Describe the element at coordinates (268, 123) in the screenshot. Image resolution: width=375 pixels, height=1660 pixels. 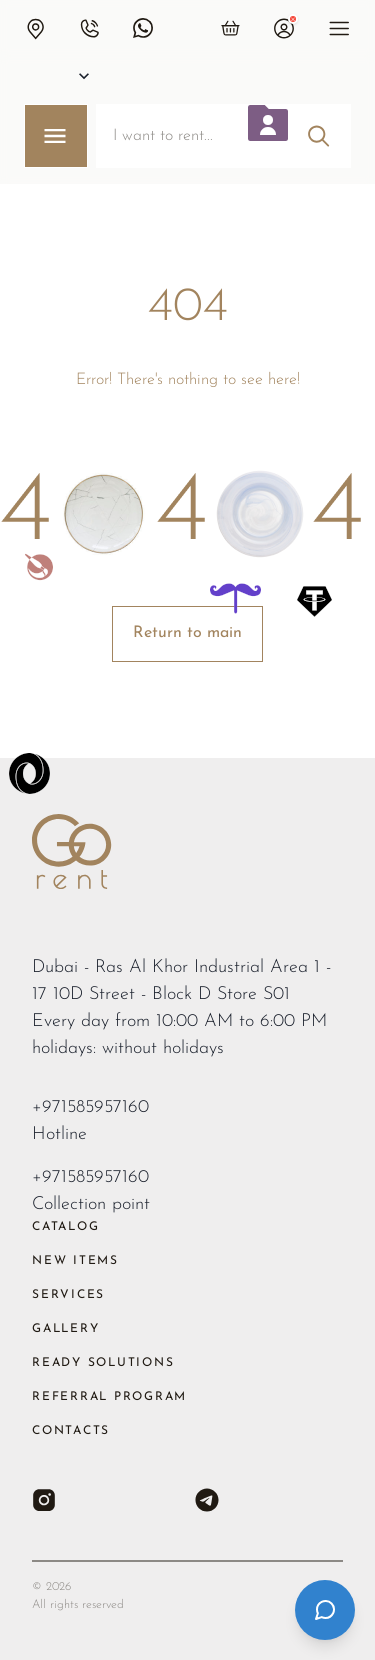
I see `access your personal files folder` at that location.